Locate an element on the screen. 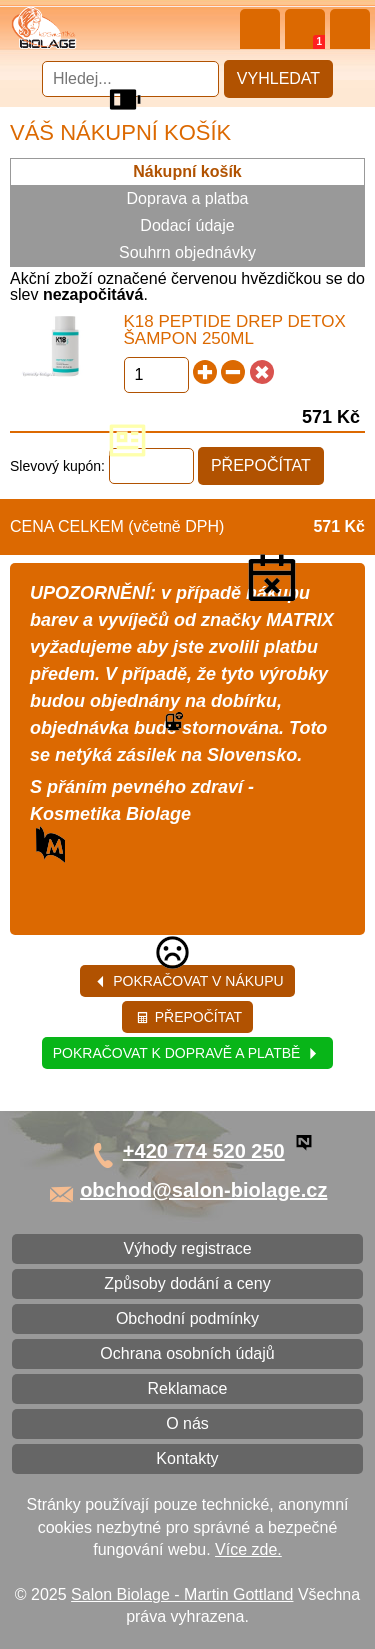  view your profile is located at coordinates (127, 440).